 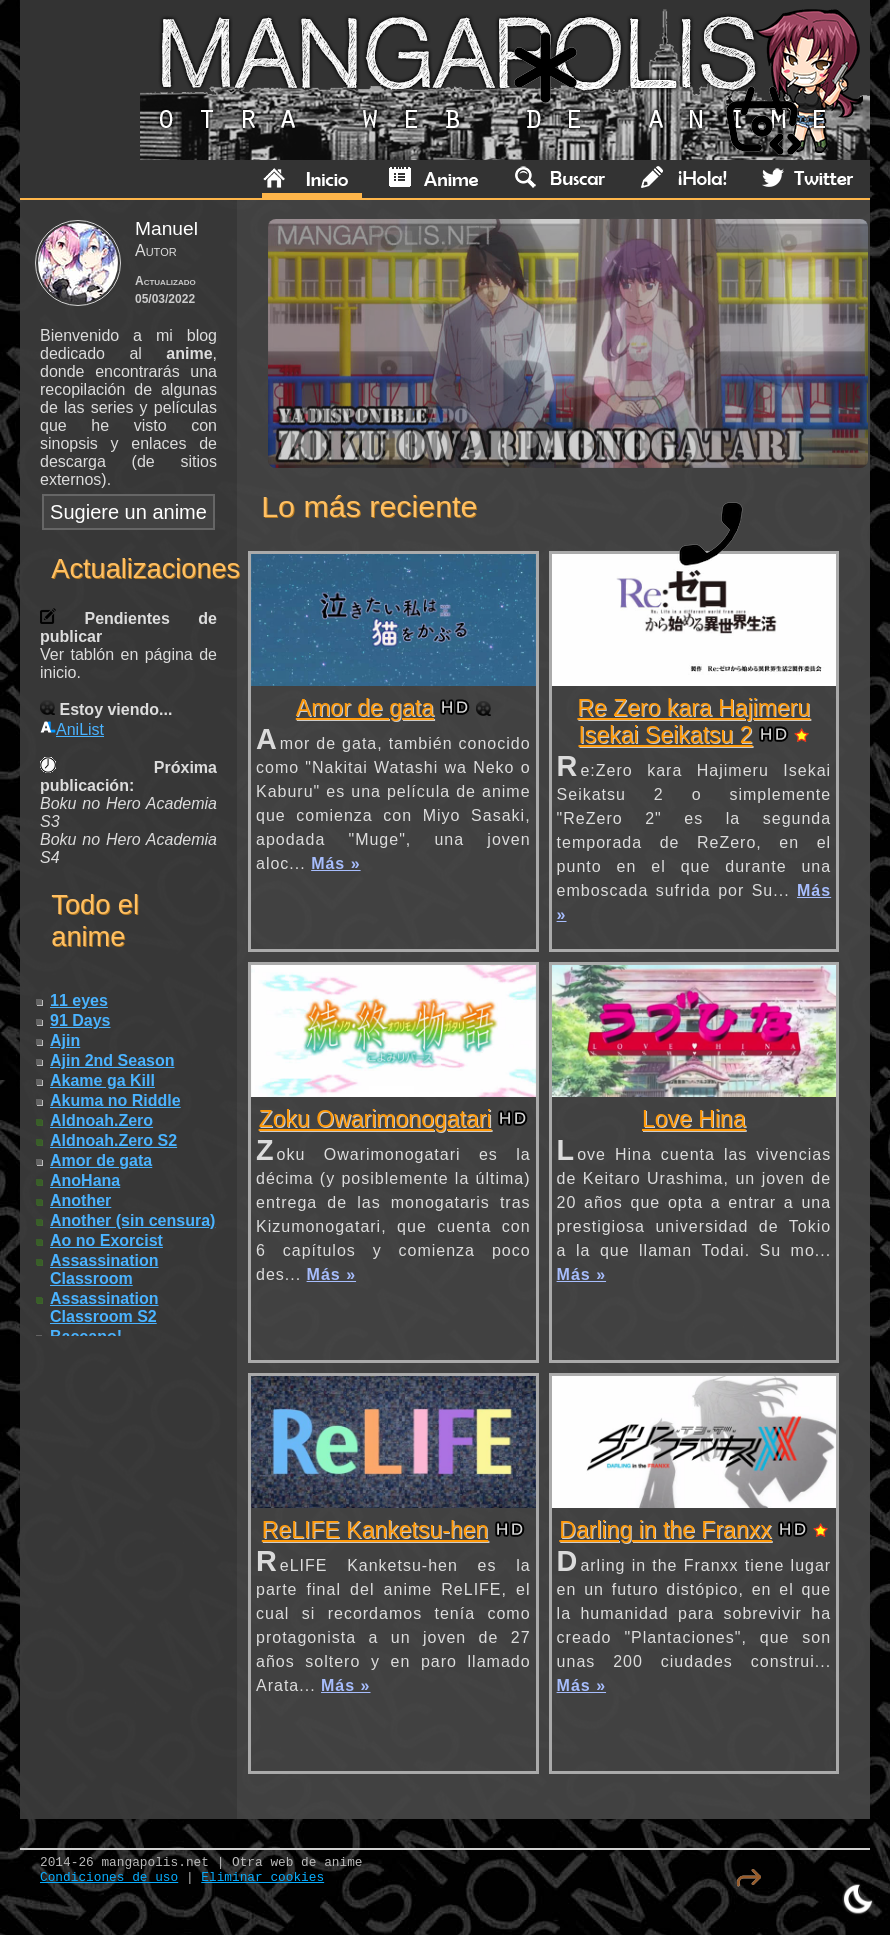 What do you see at coordinates (711, 534) in the screenshot?
I see `make a phone call` at bounding box center [711, 534].